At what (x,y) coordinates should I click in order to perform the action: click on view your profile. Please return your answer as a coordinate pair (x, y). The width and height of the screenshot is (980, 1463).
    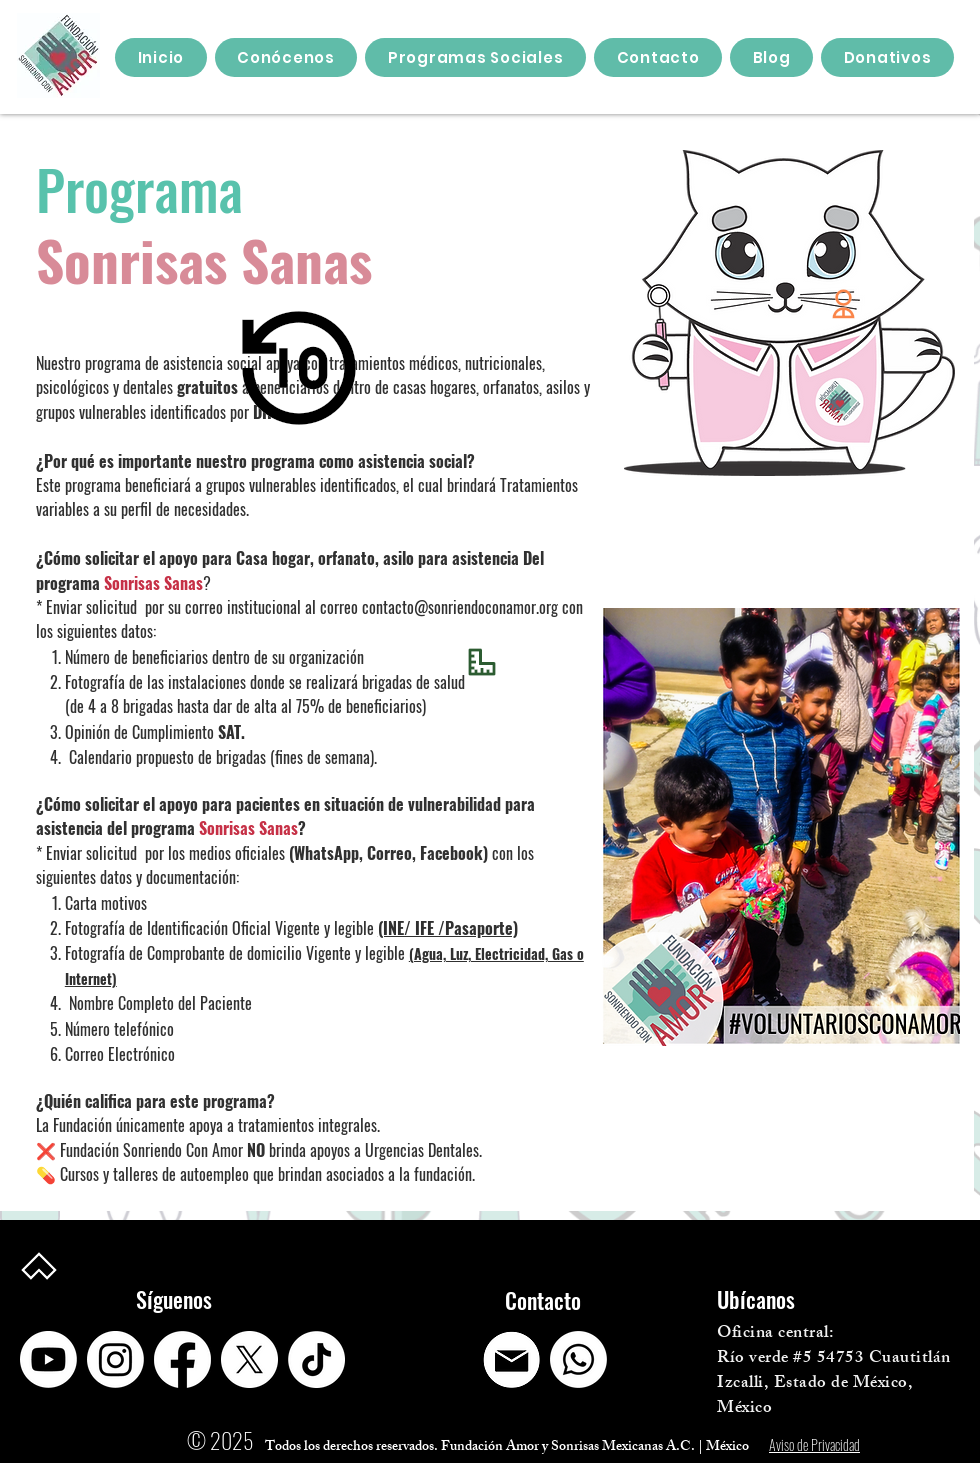
    Looking at the image, I should click on (843, 304).